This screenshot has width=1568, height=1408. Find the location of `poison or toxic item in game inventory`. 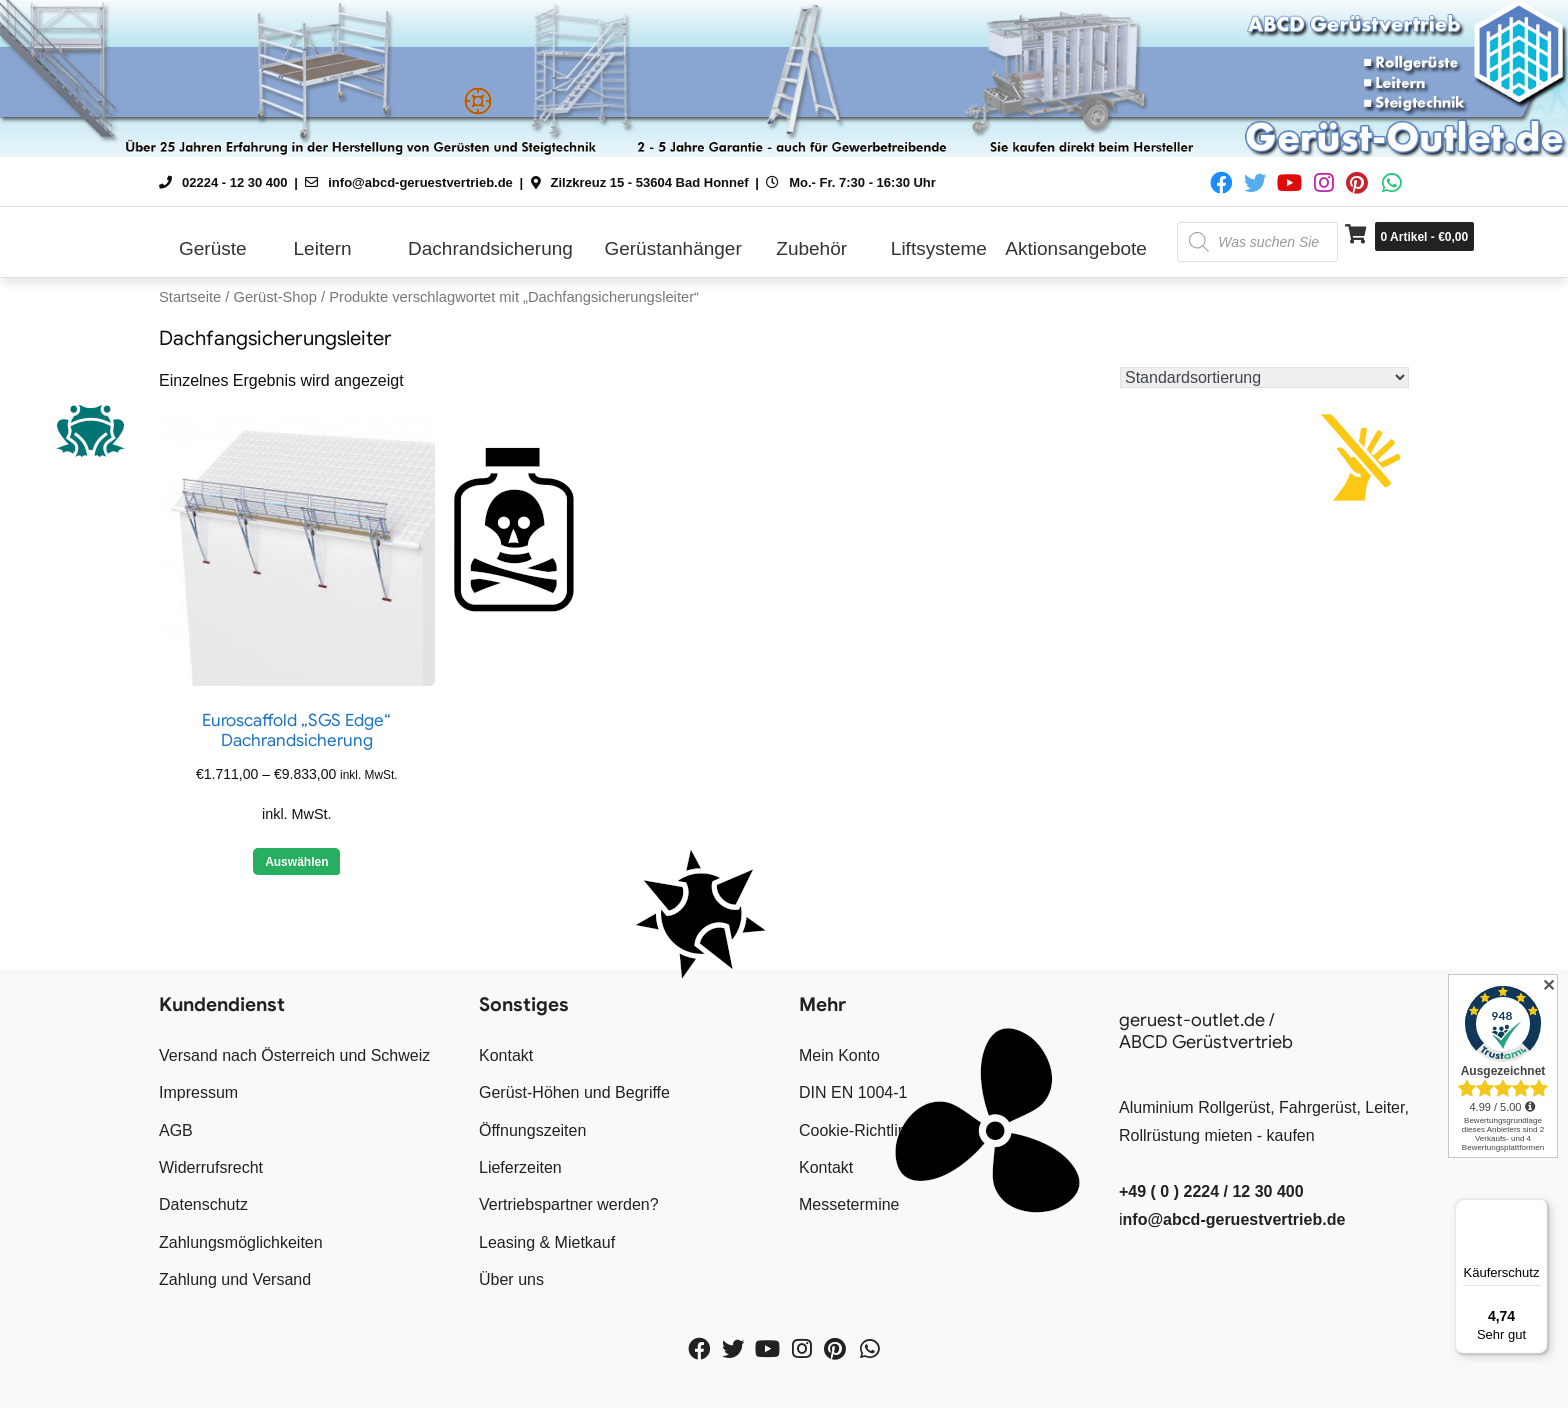

poison or toxic item in game inventory is located at coordinates (512, 528).